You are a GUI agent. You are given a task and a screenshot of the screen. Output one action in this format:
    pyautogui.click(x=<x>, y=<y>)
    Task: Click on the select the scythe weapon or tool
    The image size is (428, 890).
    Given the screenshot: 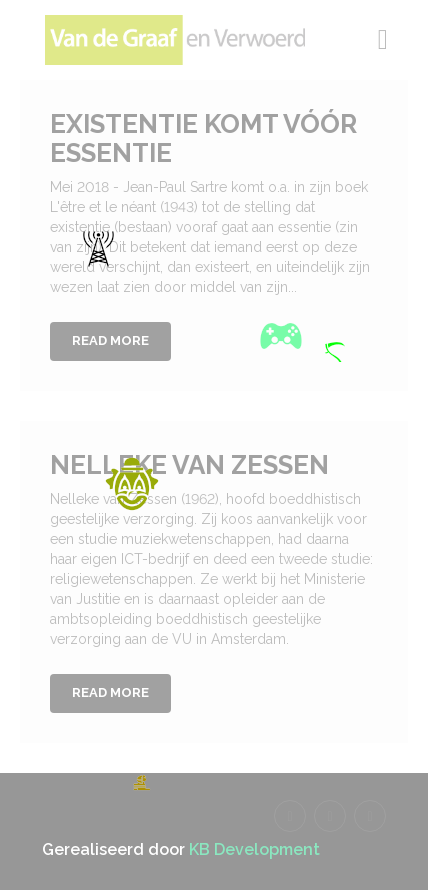 What is the action you would take?
    pyautogui.click(x=335, y=352)
    